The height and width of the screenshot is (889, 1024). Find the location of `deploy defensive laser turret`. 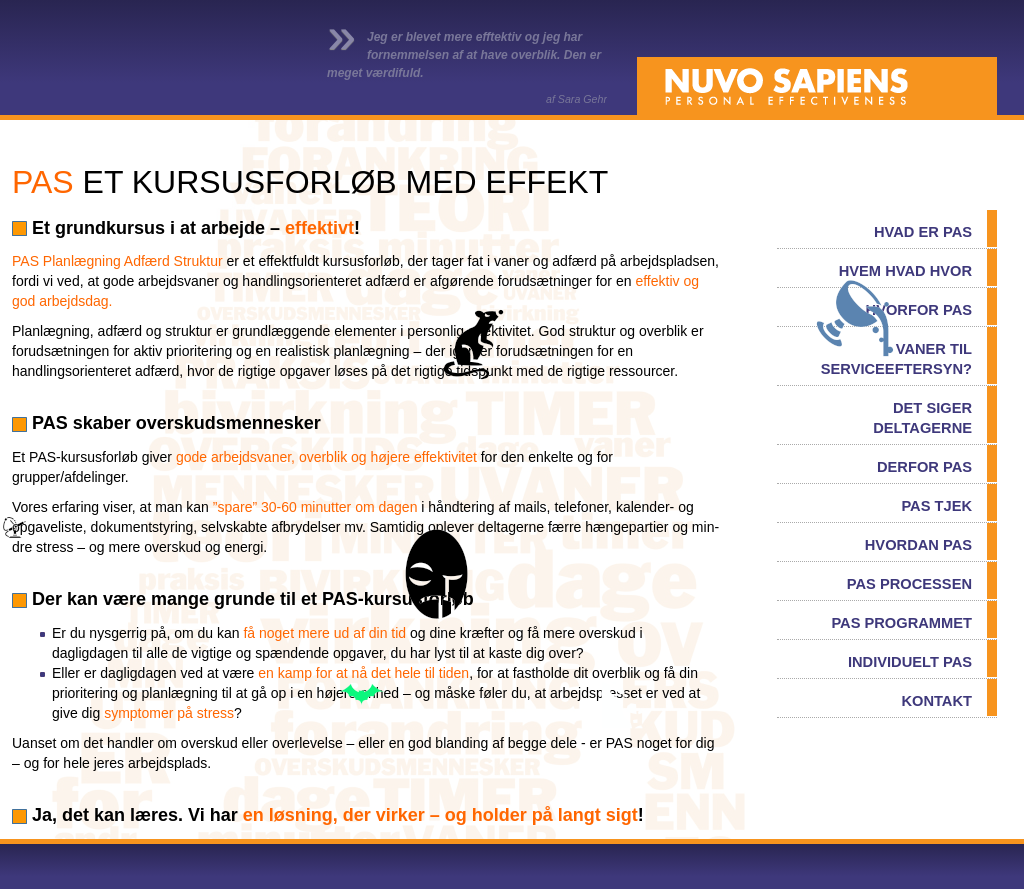

deploy defensive laser turret is located at coordinates (14, 527).